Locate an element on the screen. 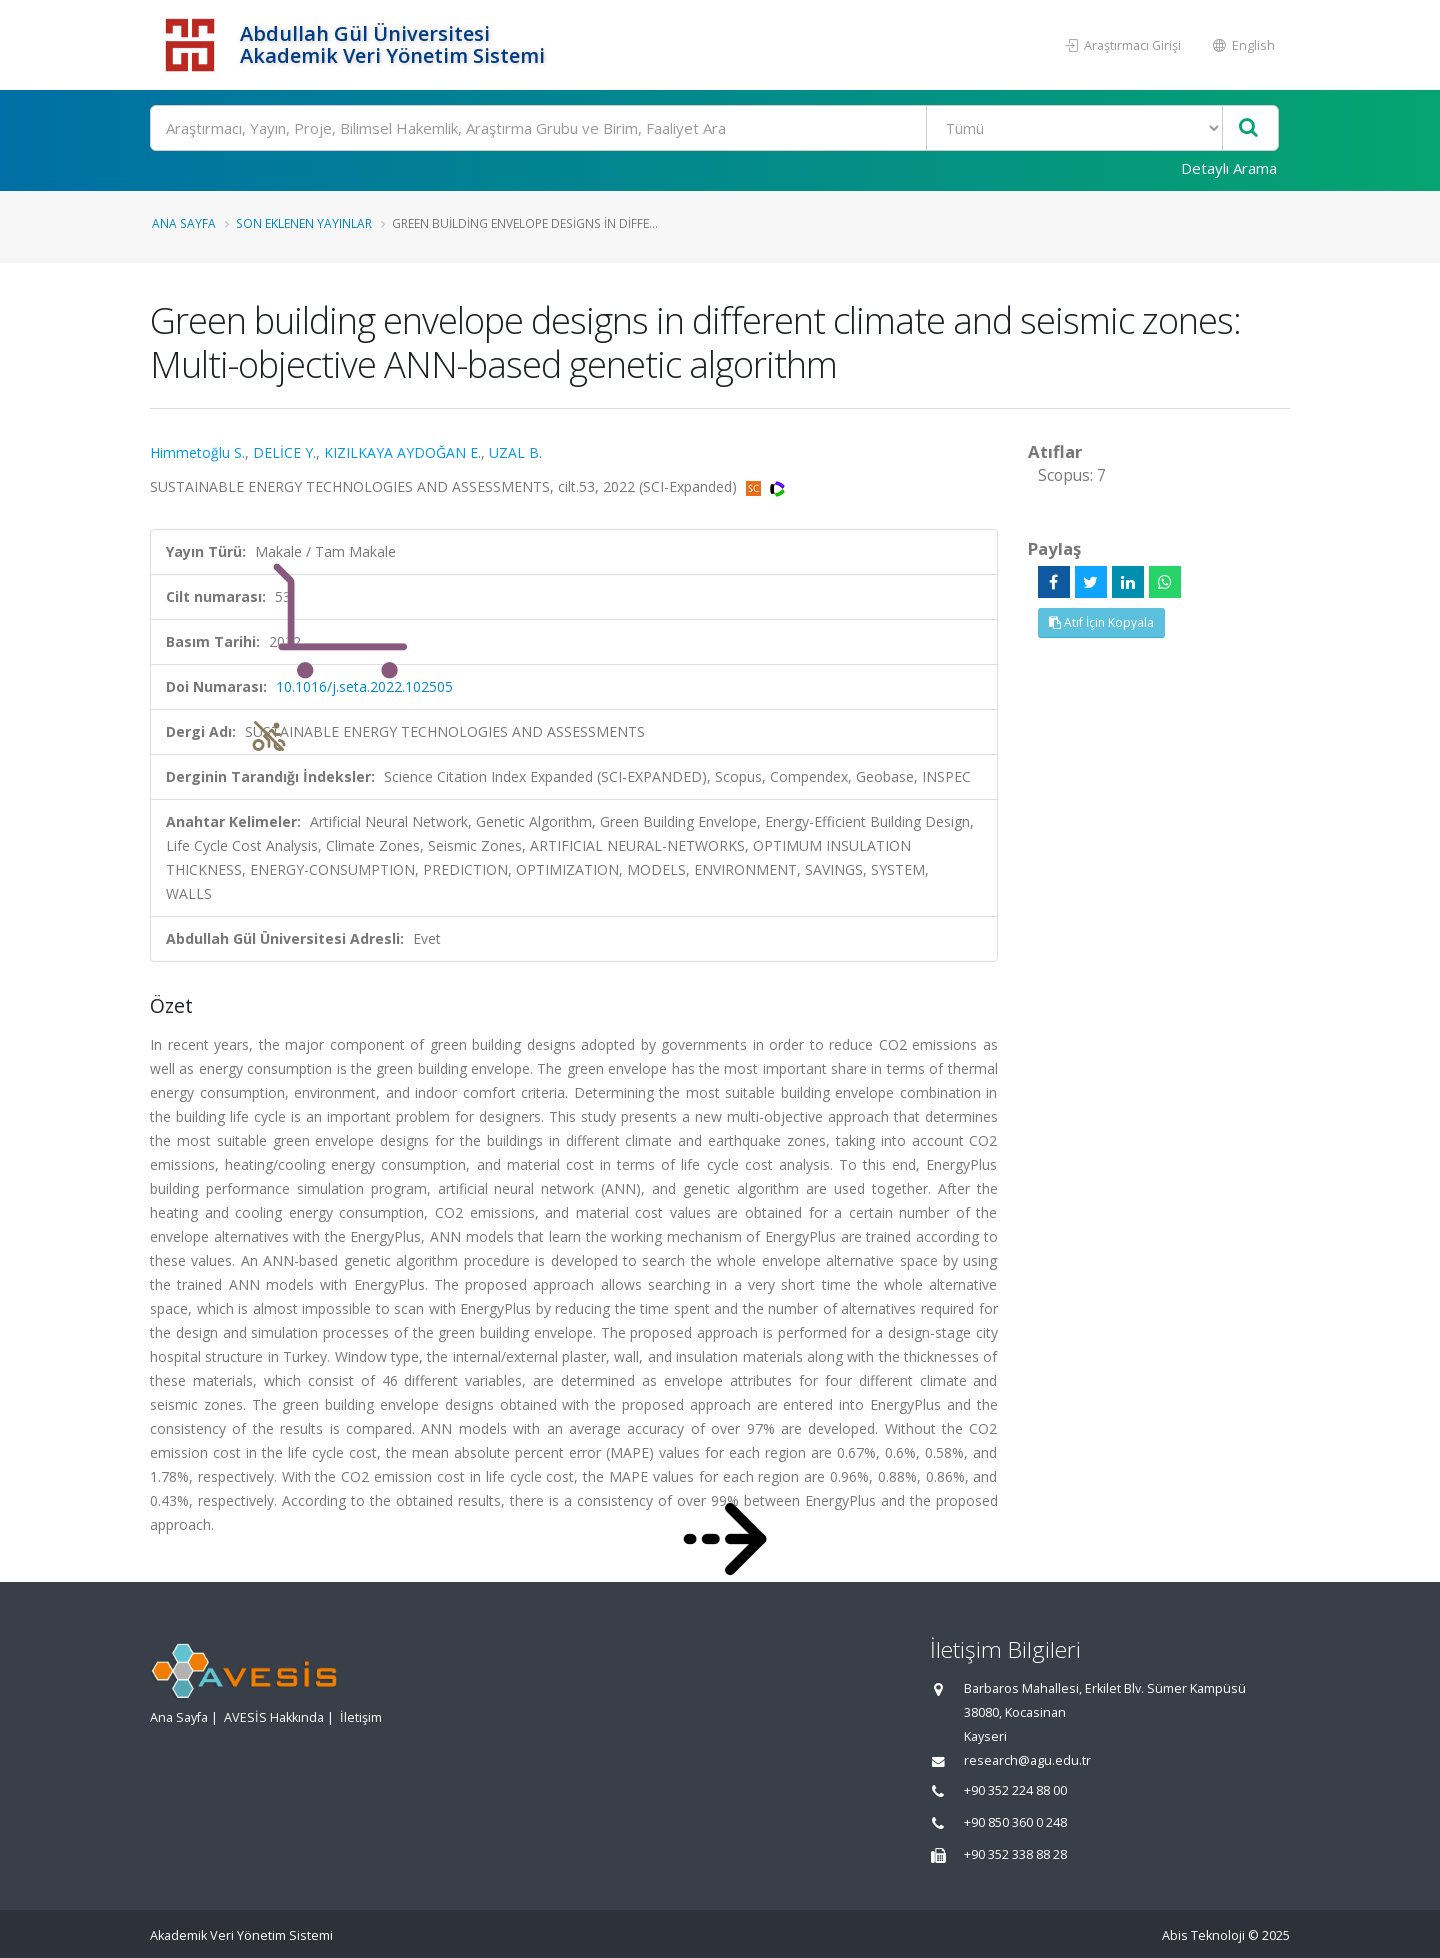  view shopping cart is located at coordinates (338, 614).